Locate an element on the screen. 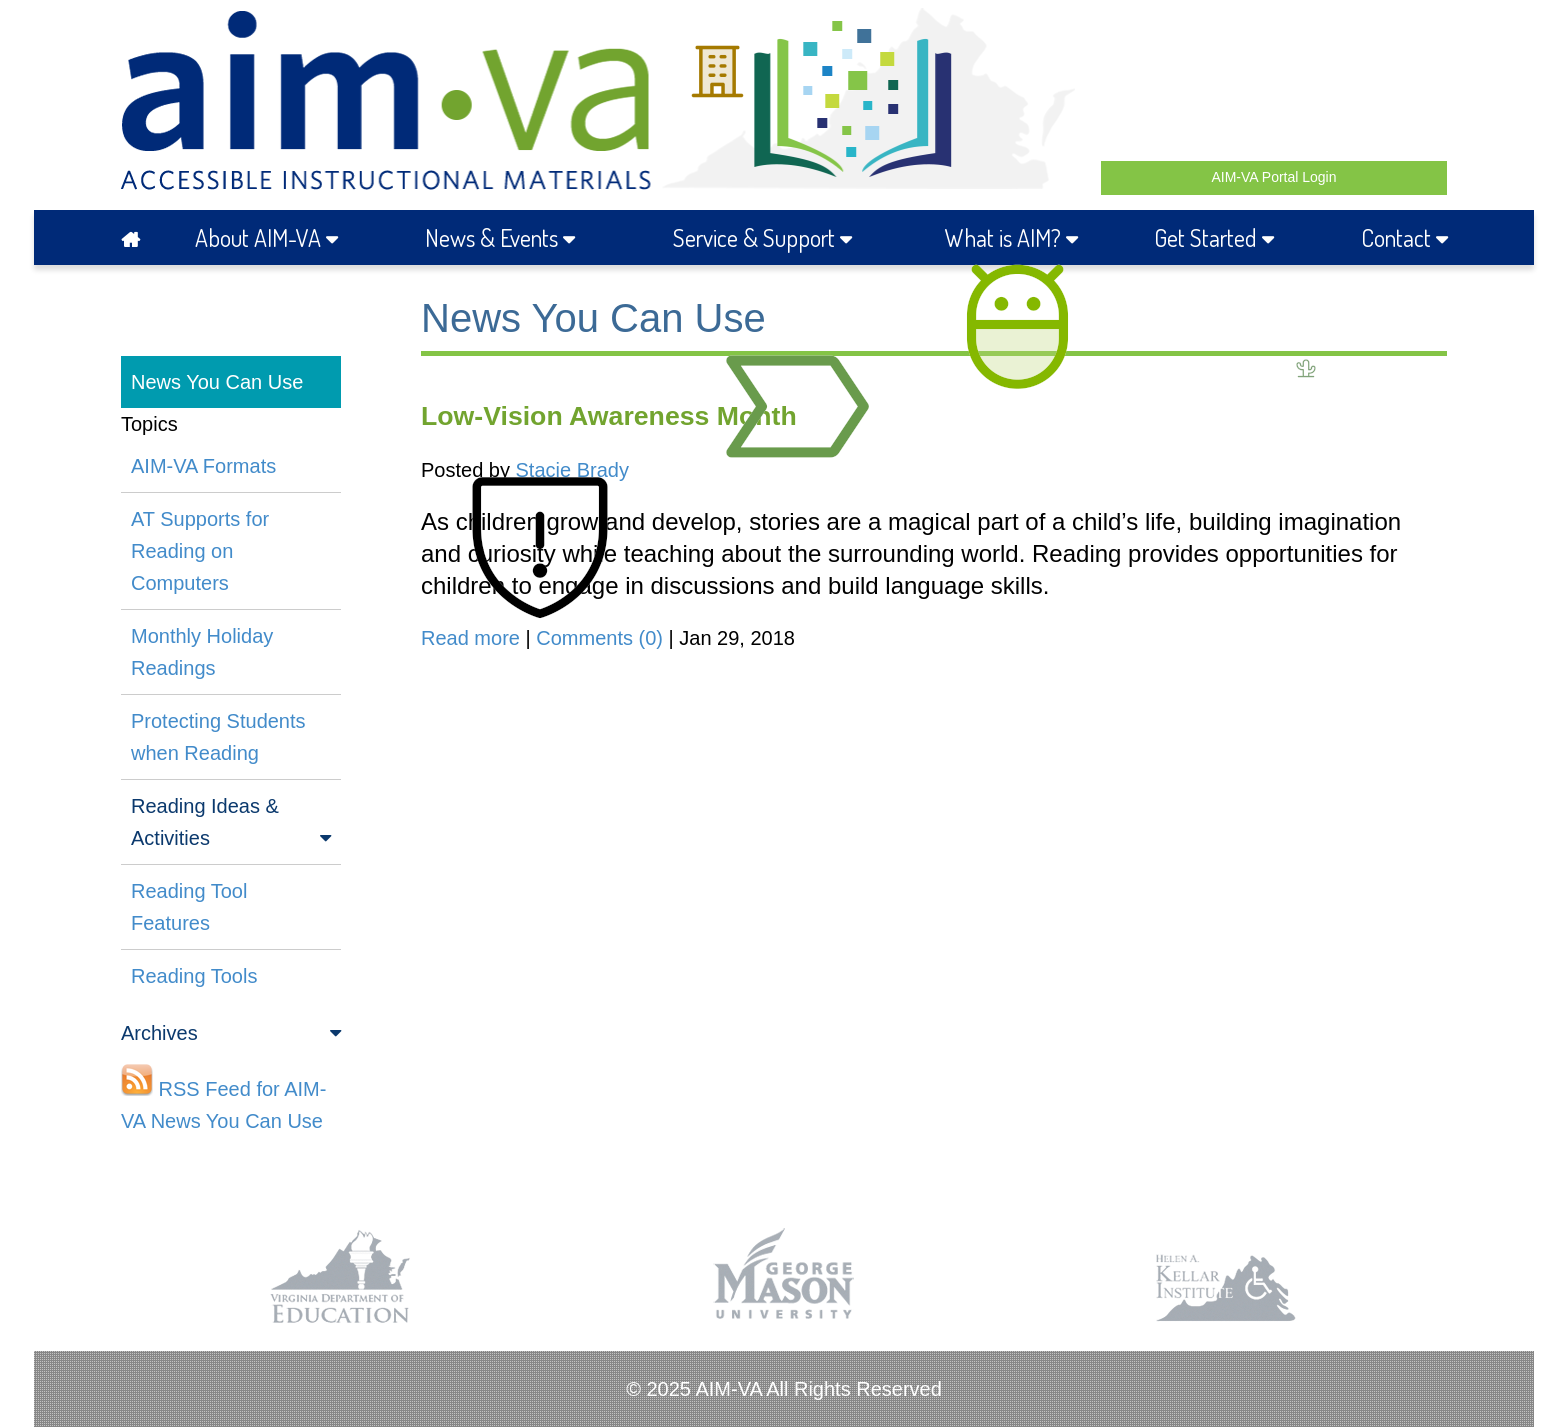  indicates desert or arid climate theme is located at coordinates (1306, 369).